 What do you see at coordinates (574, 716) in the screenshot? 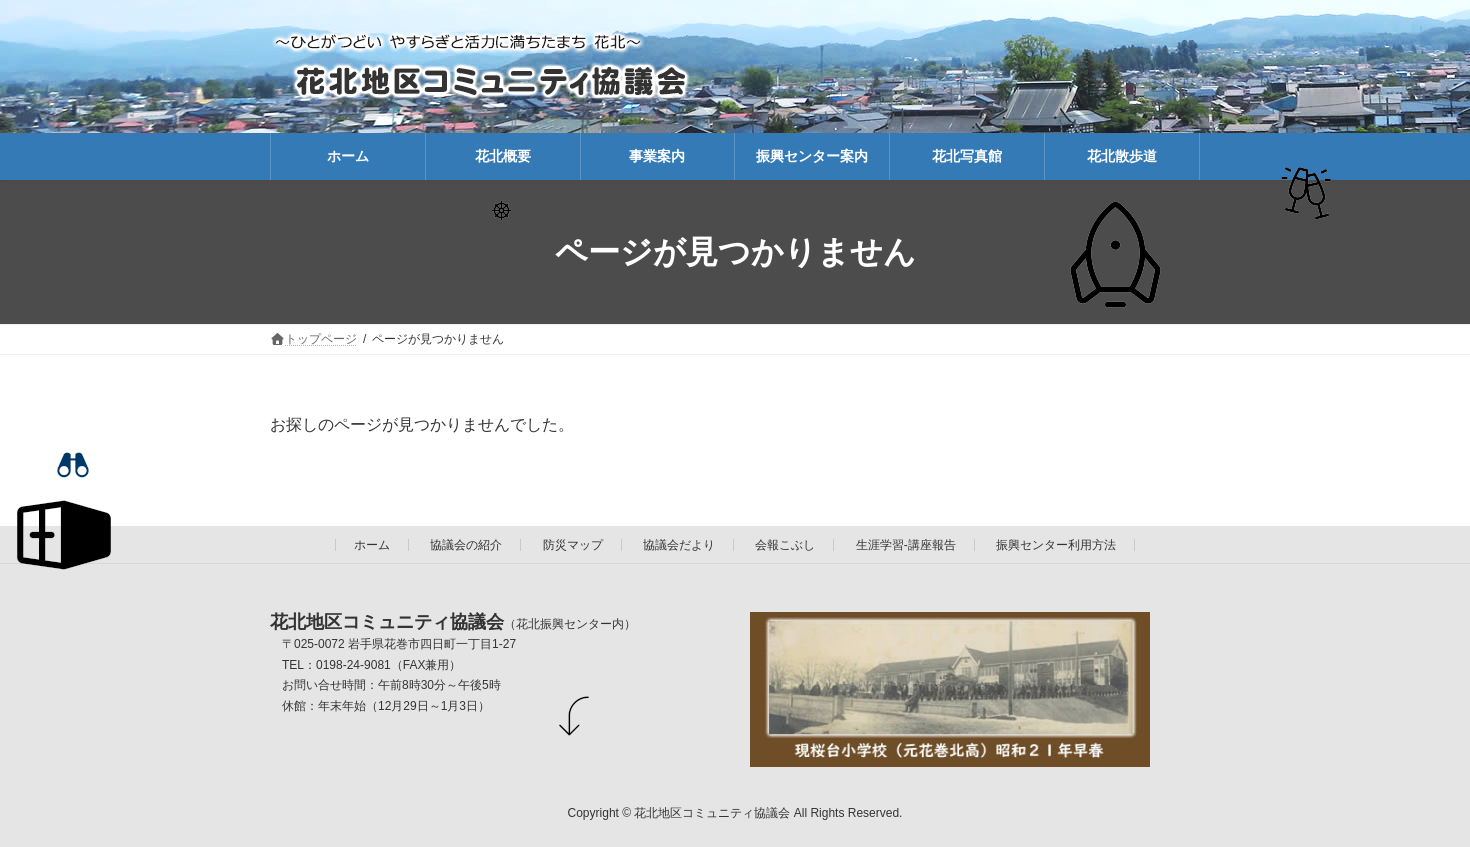
I see `go back and down in navigation` at bounding box center [574, 716].